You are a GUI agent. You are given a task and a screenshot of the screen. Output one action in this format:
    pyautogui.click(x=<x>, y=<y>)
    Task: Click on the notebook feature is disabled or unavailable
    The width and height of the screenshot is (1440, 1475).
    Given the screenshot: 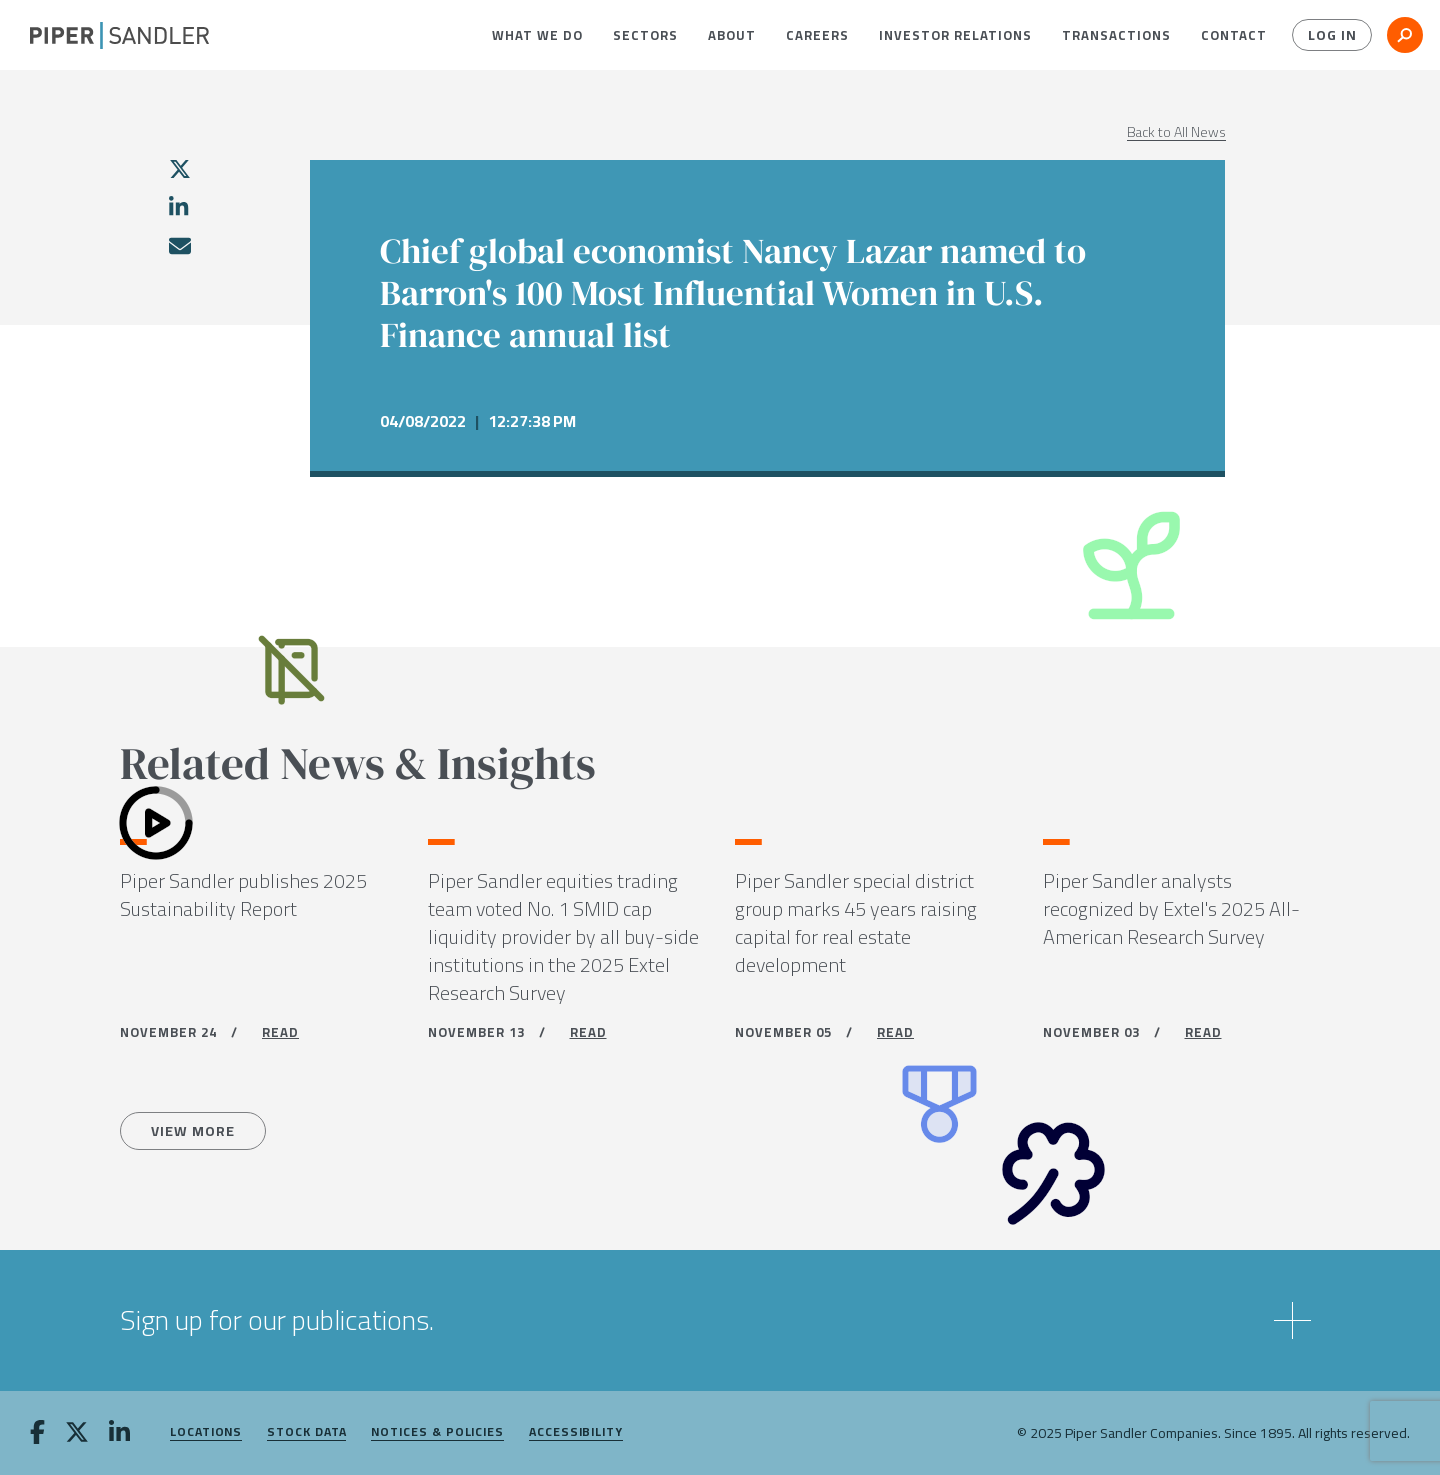 What is the action you would take?
    pyautogui.click(x=291, y=668)
    